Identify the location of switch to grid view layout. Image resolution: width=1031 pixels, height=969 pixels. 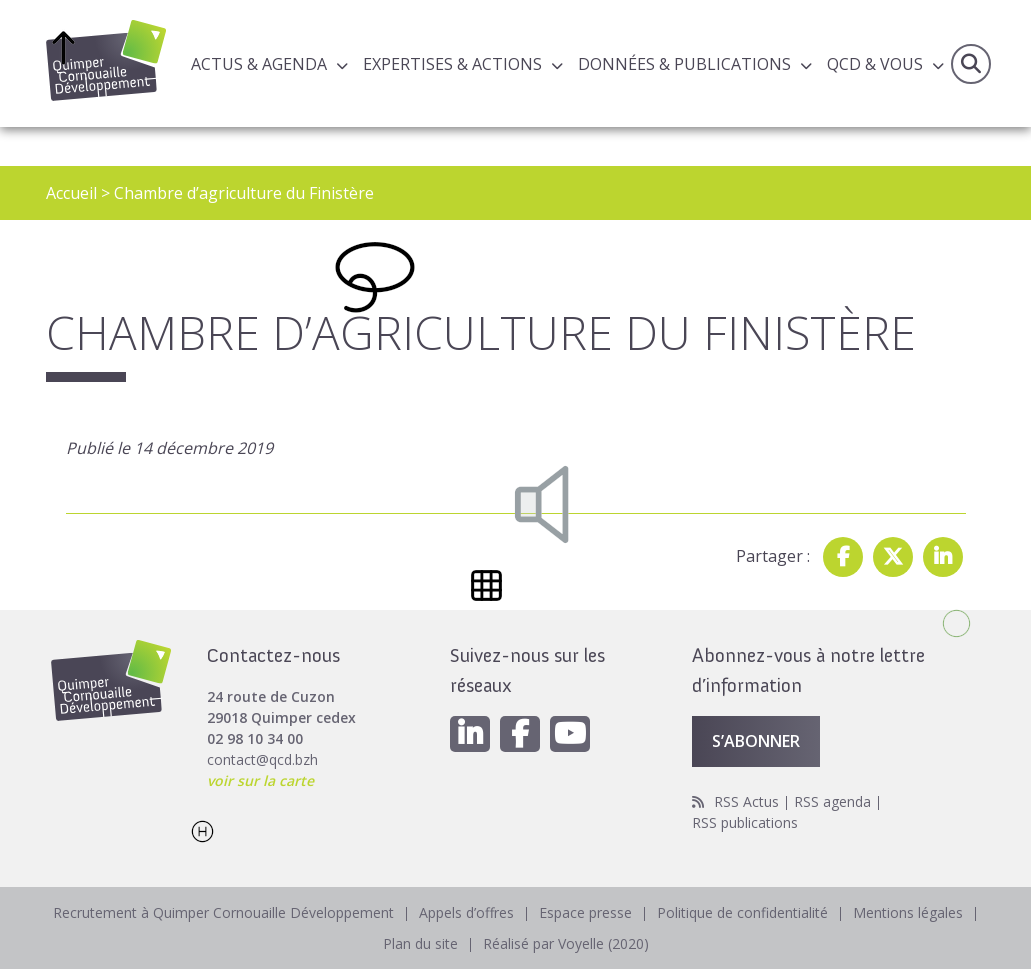
(486, 585).